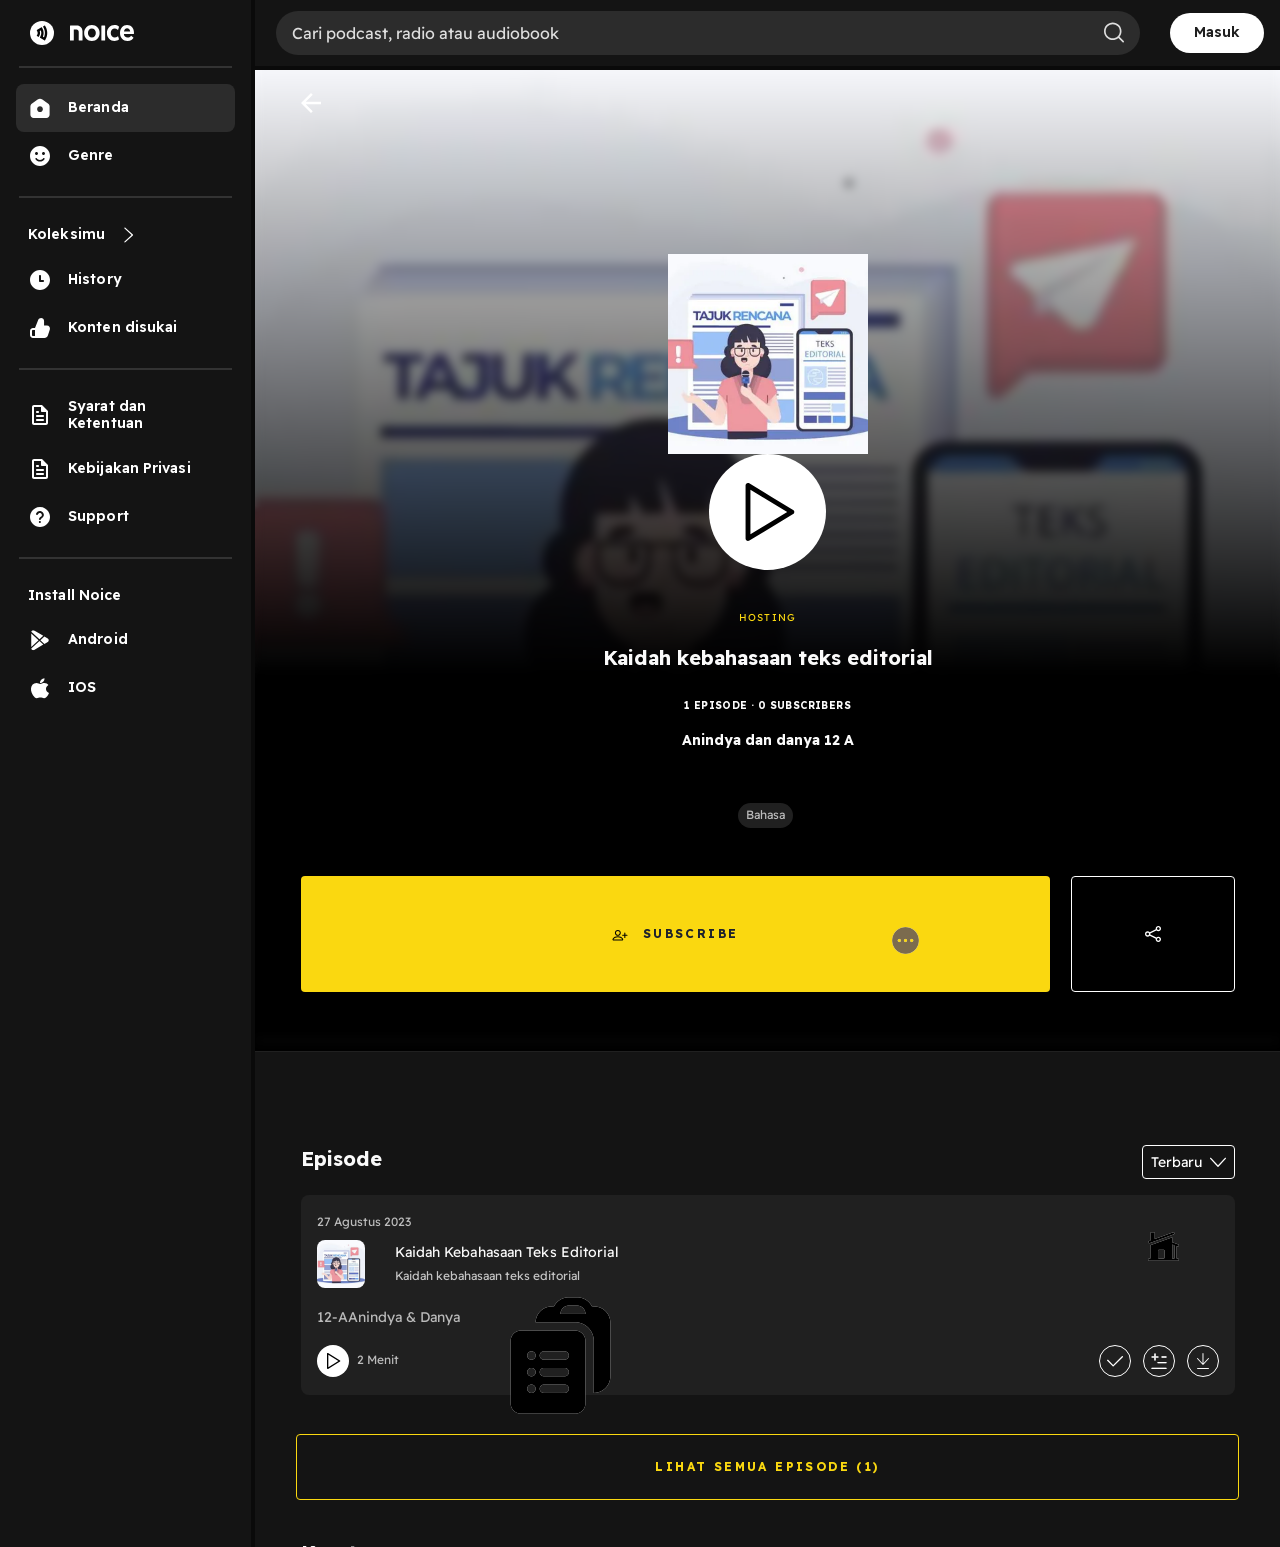  I want to click on navigate to home screen, so click(1163, 1246).